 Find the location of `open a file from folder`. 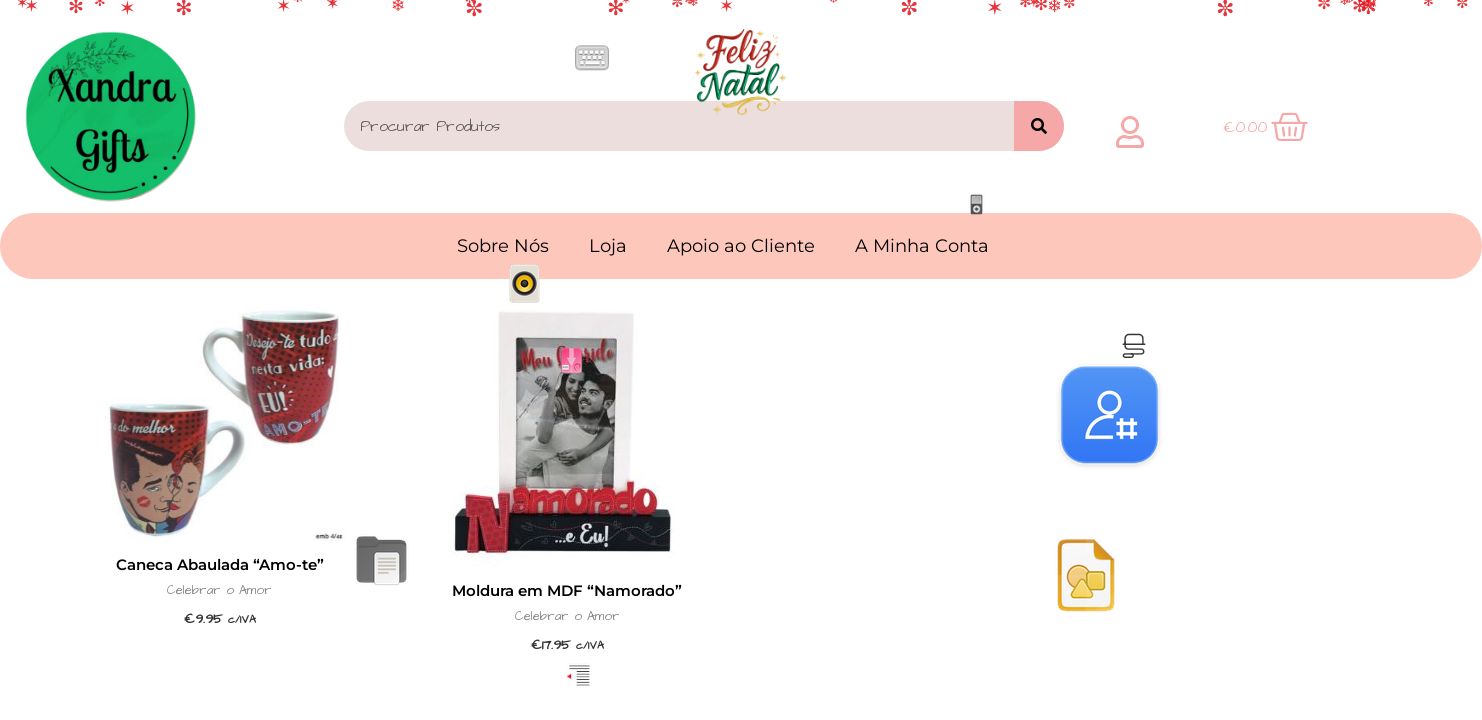

open a file from folder is located at coordinates (381, 559).